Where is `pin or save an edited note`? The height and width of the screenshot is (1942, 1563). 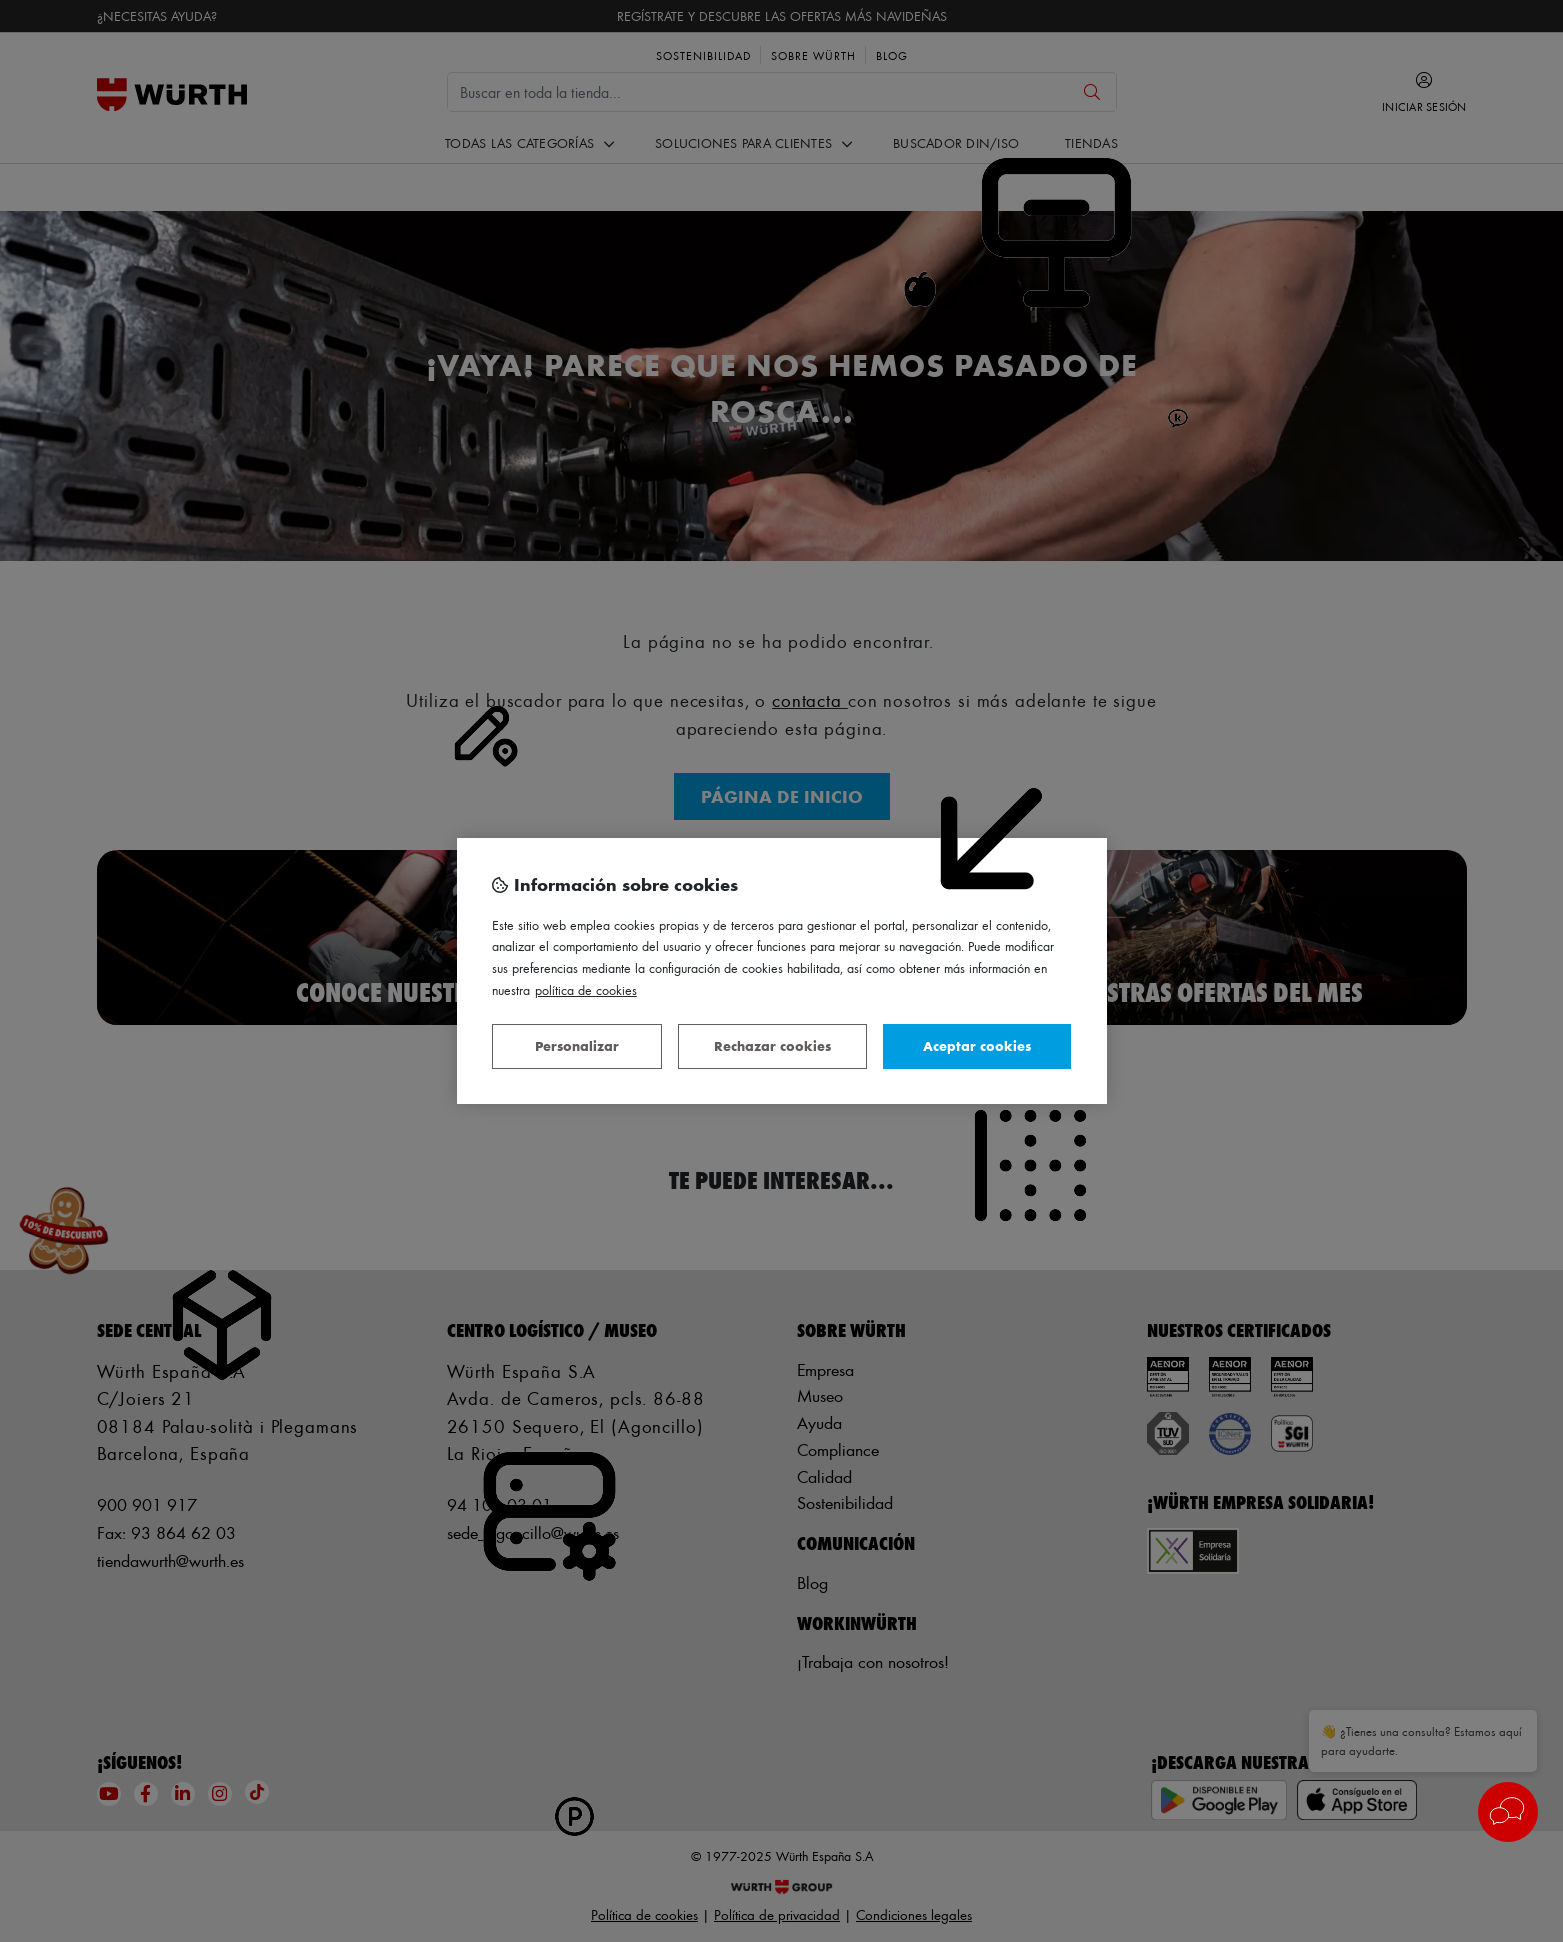
pin or save an edited note is located at coordinates (483, 732).